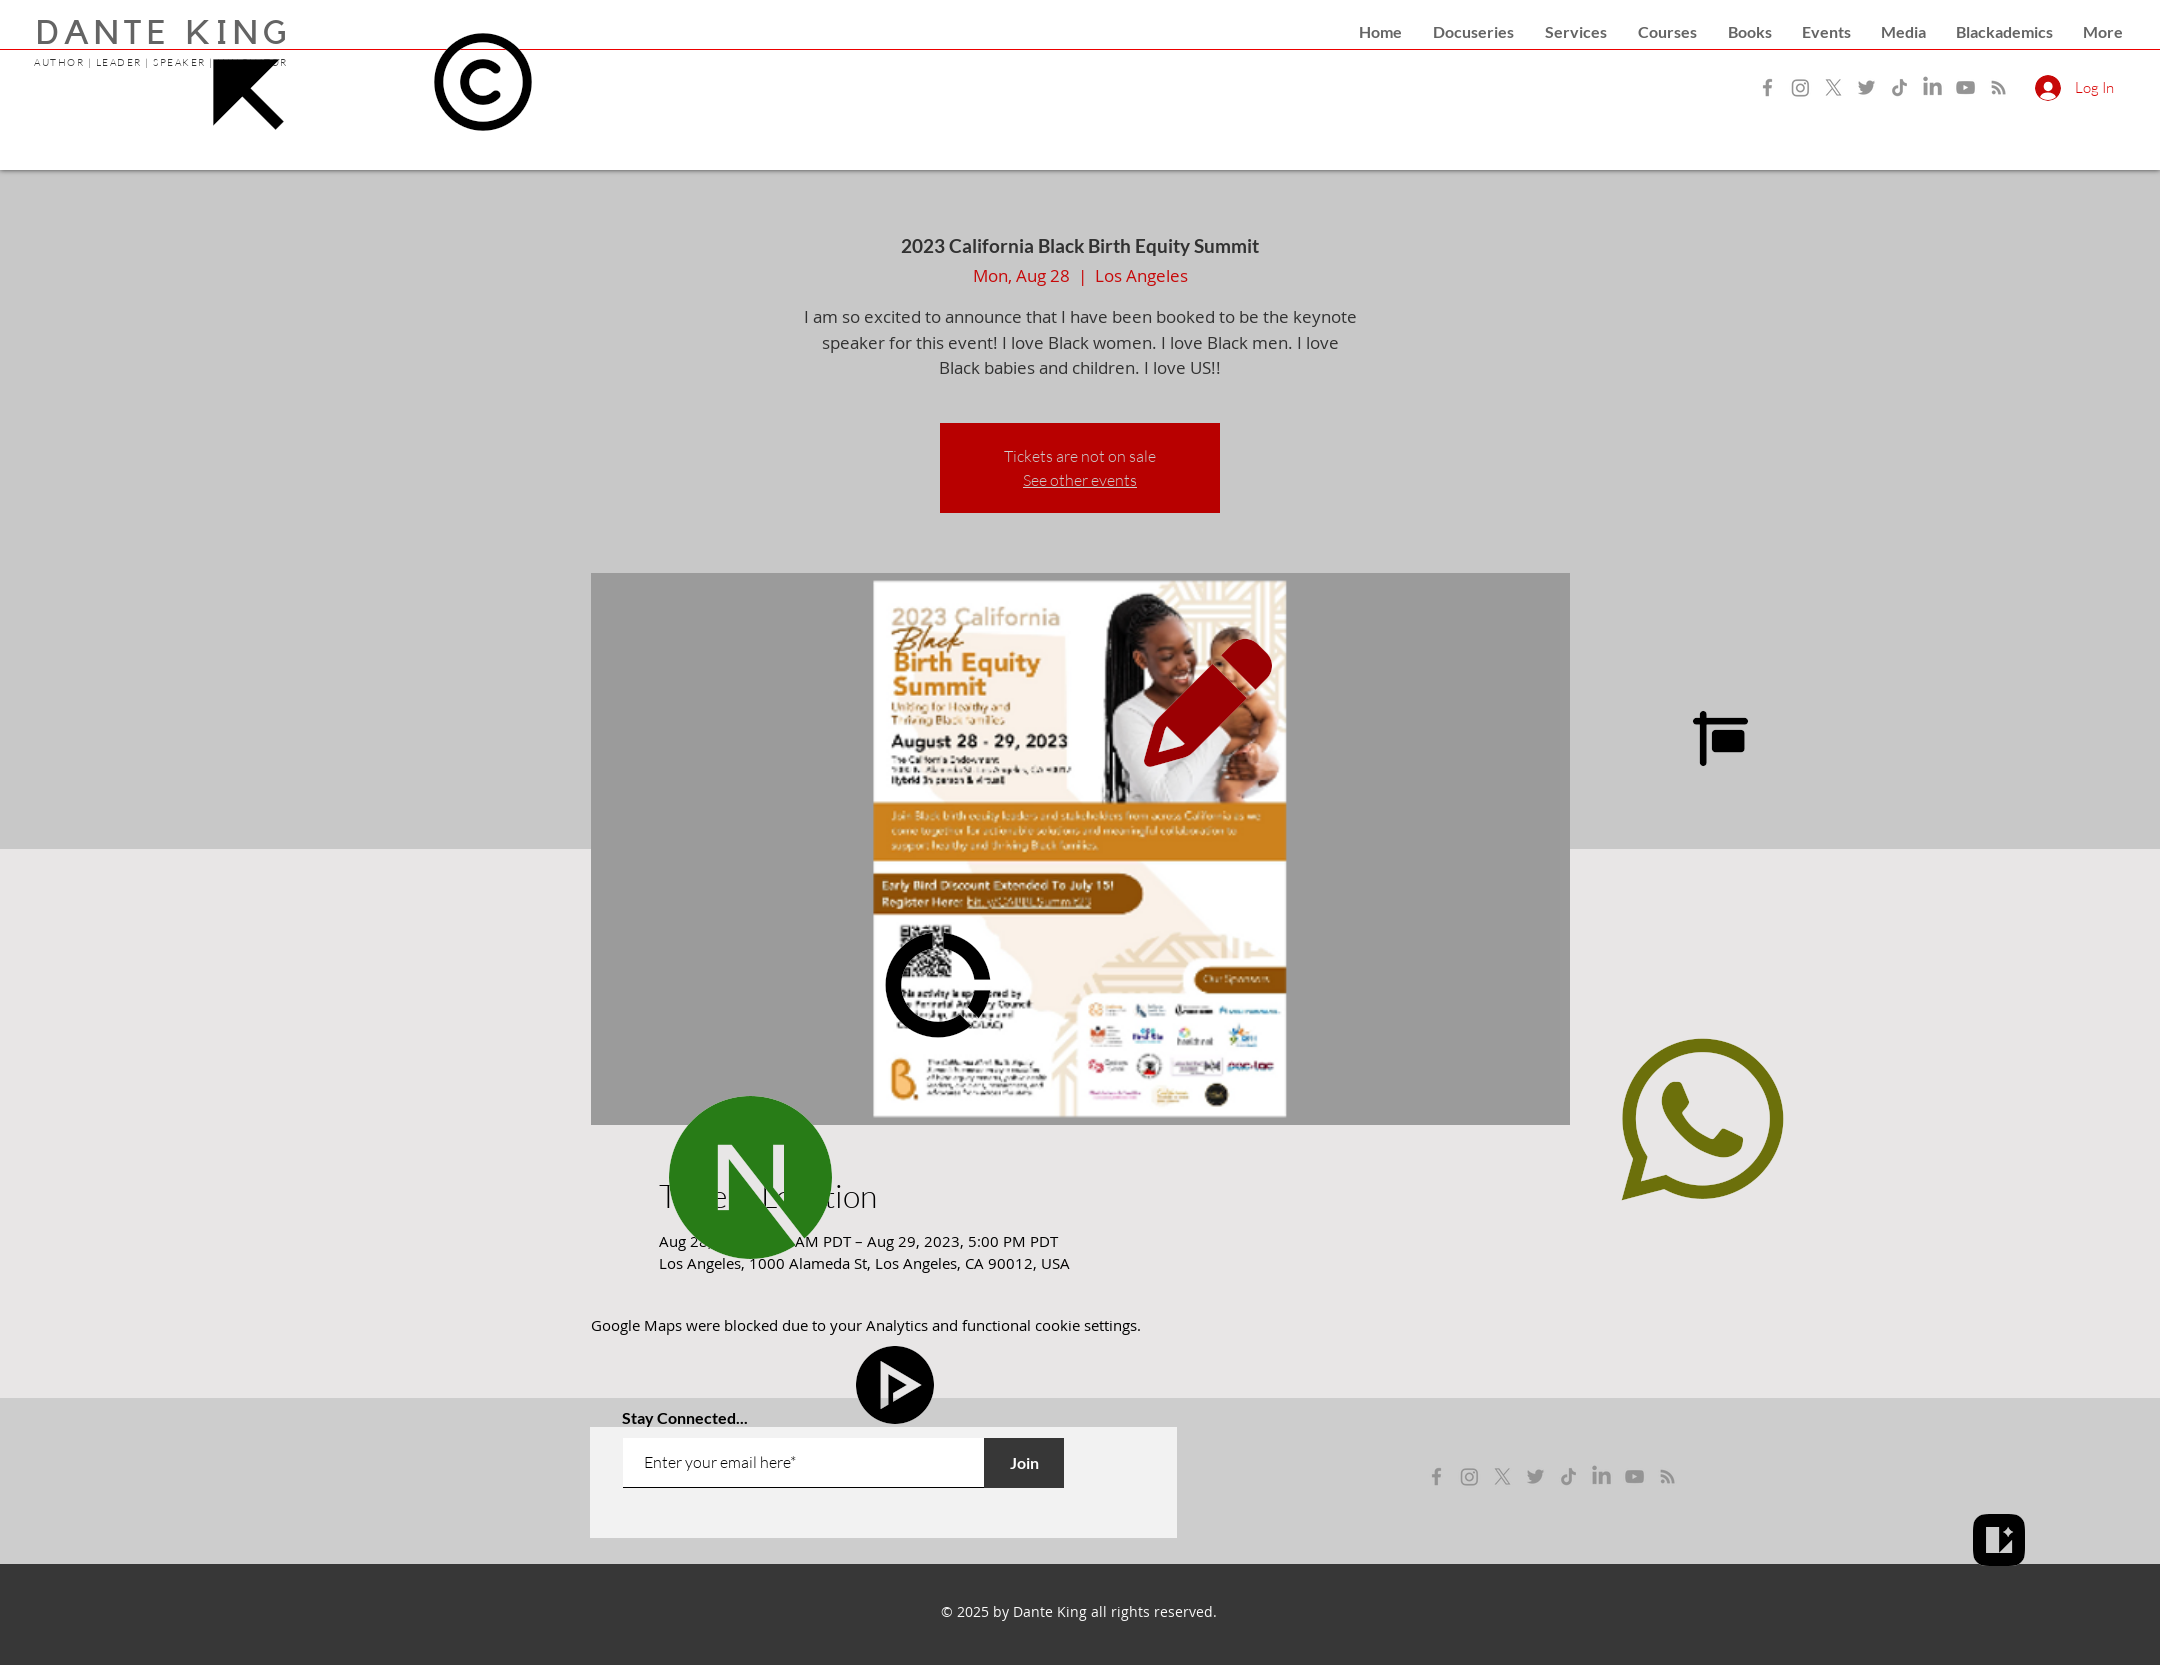 The height and width of the screenshot is (1665, 2160). I want to click on Next.js framework logo, so click(750, 1177).